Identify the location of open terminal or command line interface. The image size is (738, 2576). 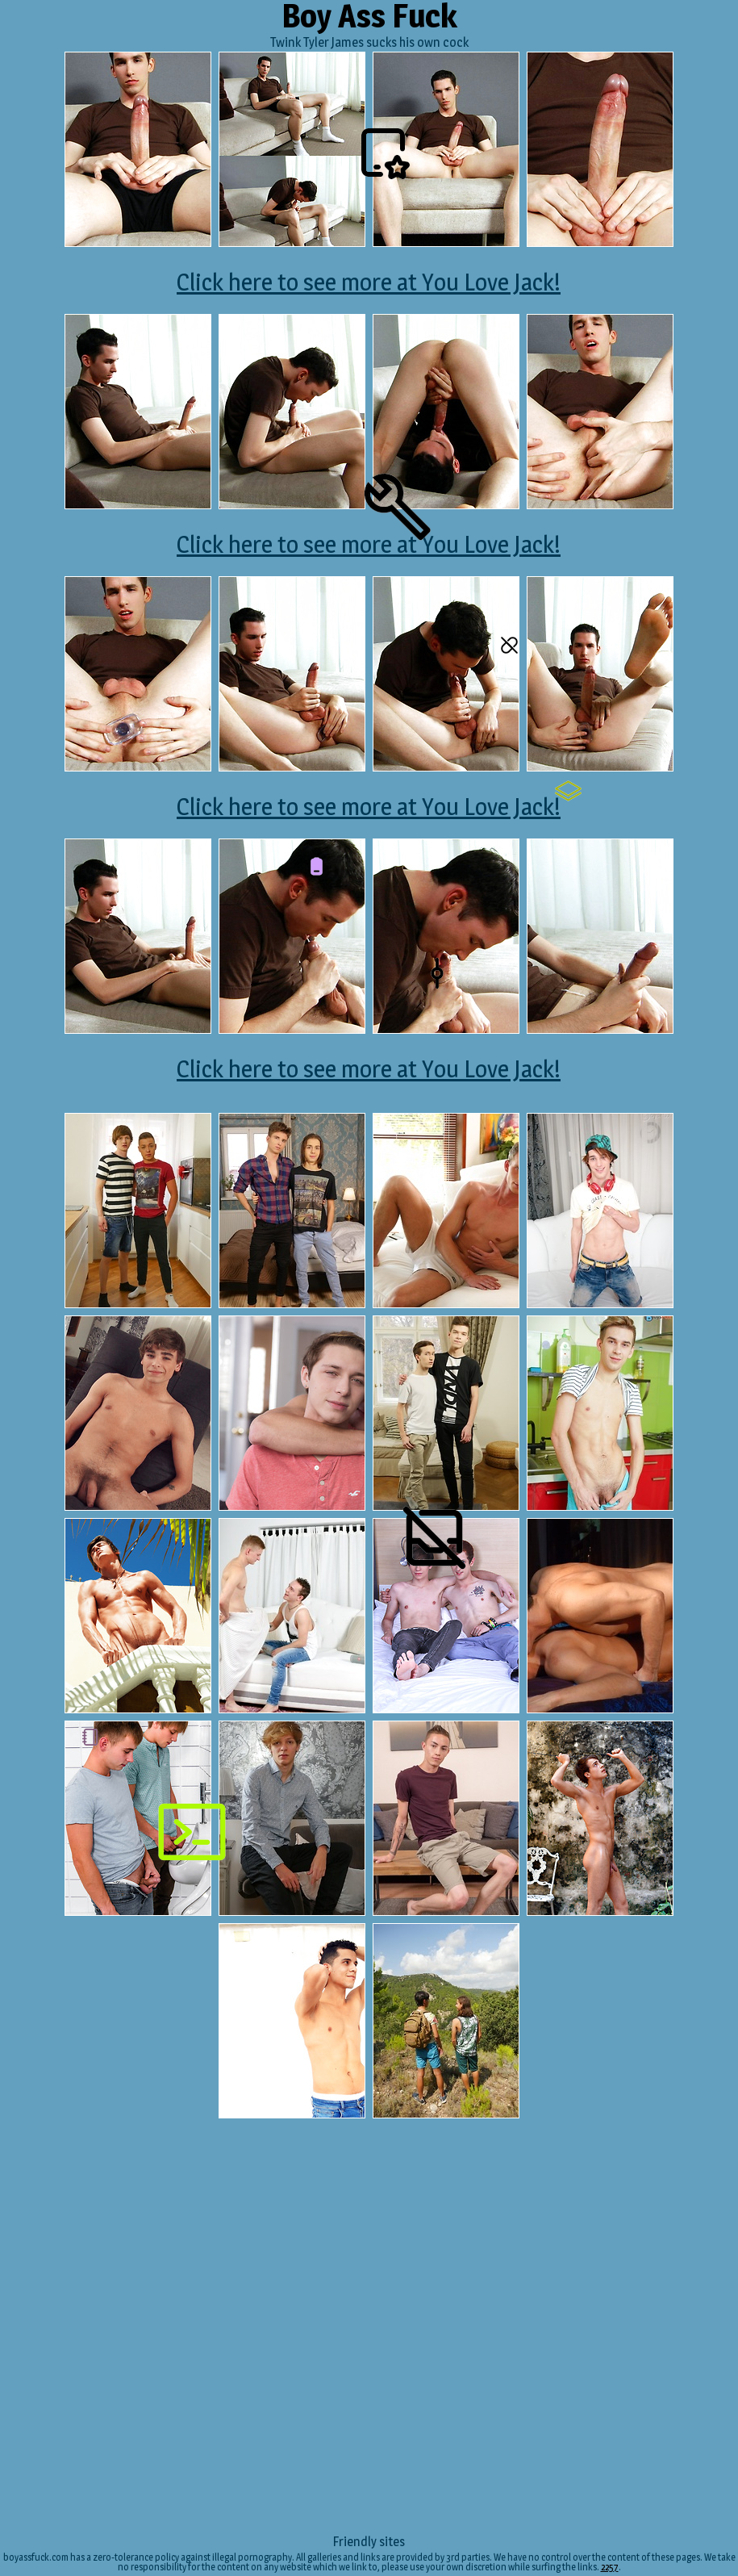
(192, 1832).